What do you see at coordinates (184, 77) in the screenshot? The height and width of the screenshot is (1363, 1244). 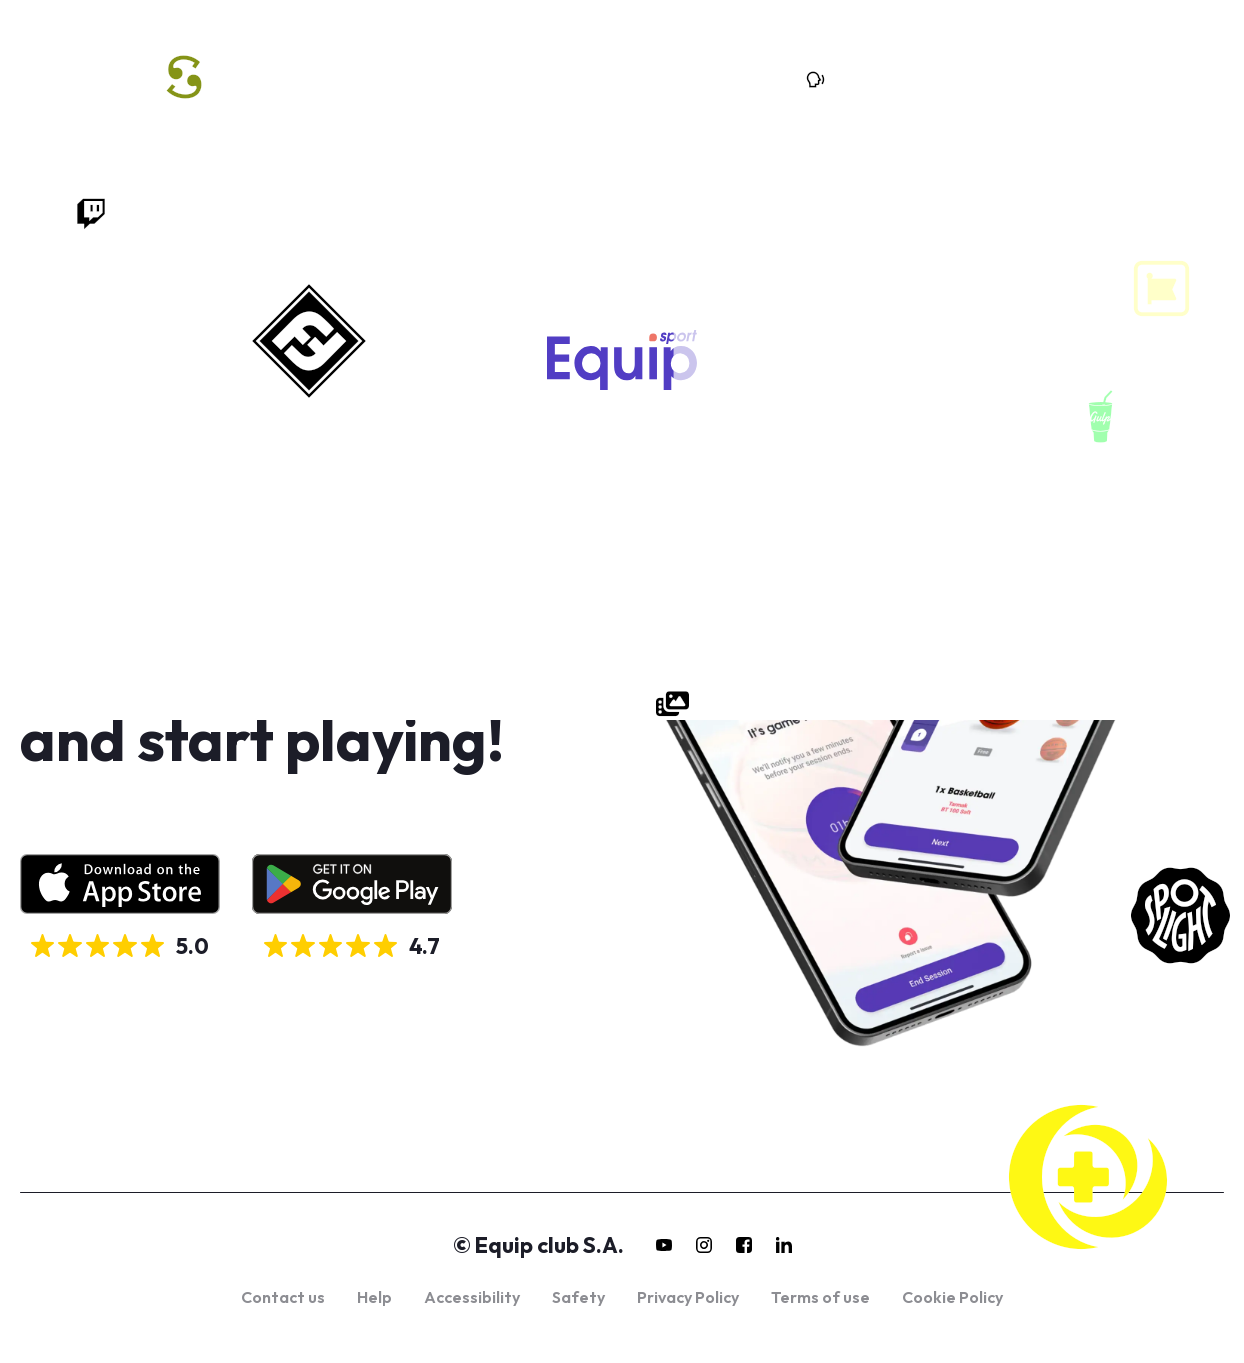 I see `open Scribd app` at bounding box center [184, 77].